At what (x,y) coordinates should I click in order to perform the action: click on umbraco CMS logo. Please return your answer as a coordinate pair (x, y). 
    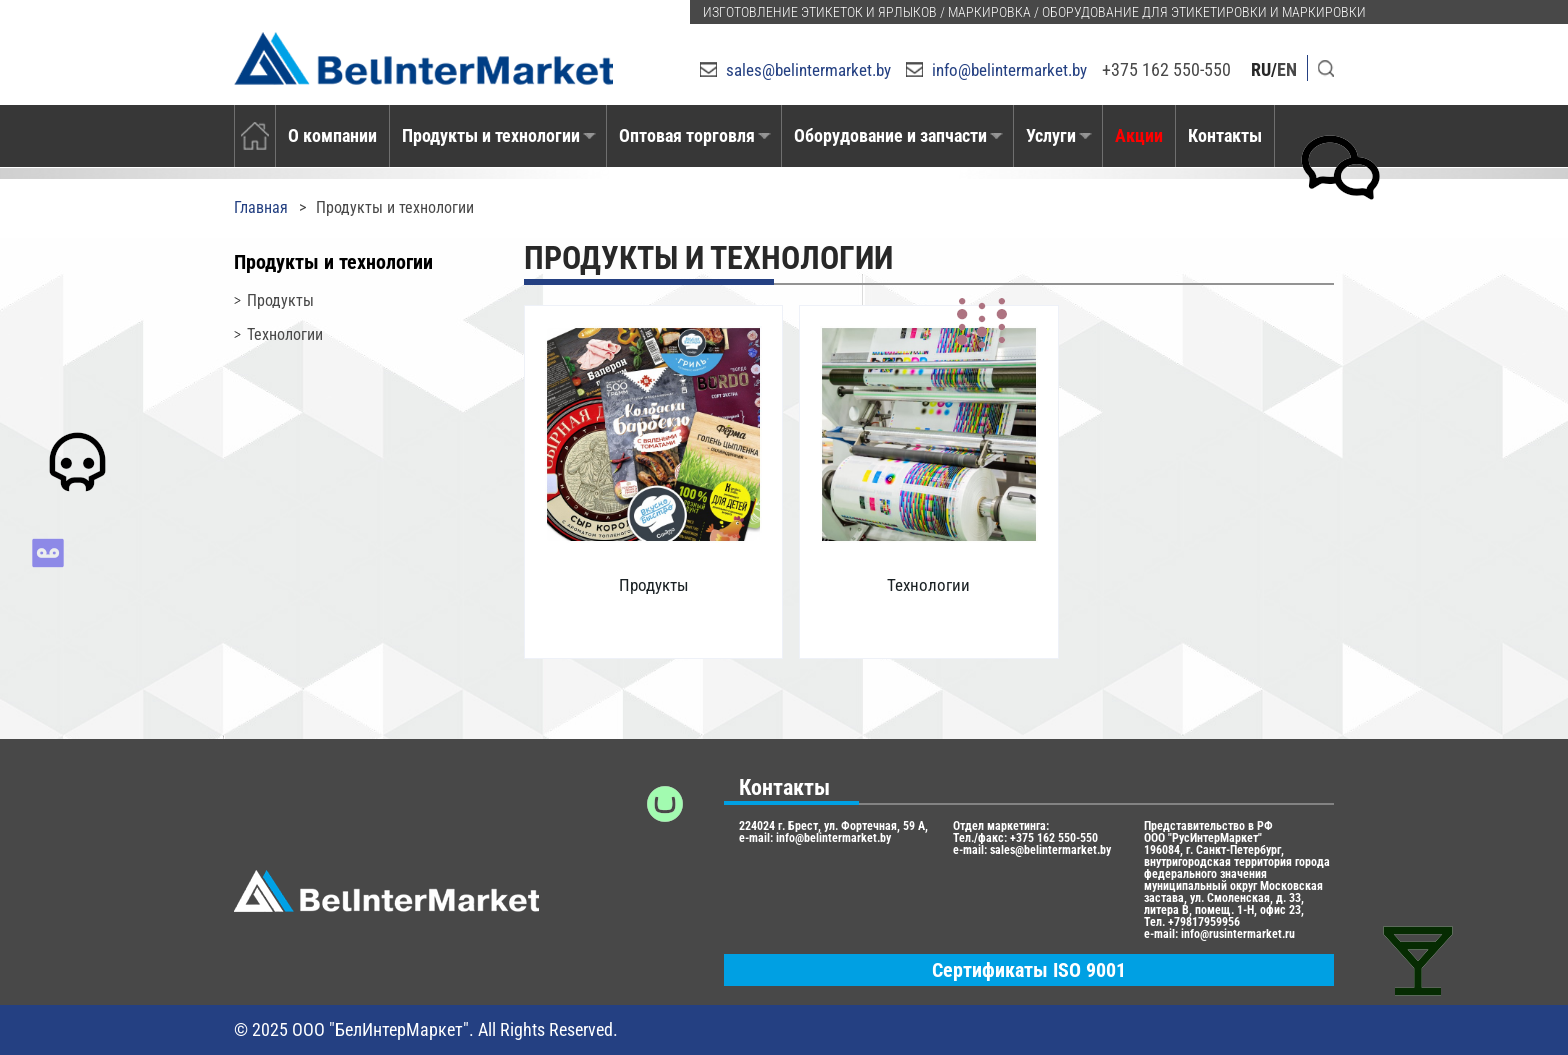
    Looking at the image, I should click on (665, 804).